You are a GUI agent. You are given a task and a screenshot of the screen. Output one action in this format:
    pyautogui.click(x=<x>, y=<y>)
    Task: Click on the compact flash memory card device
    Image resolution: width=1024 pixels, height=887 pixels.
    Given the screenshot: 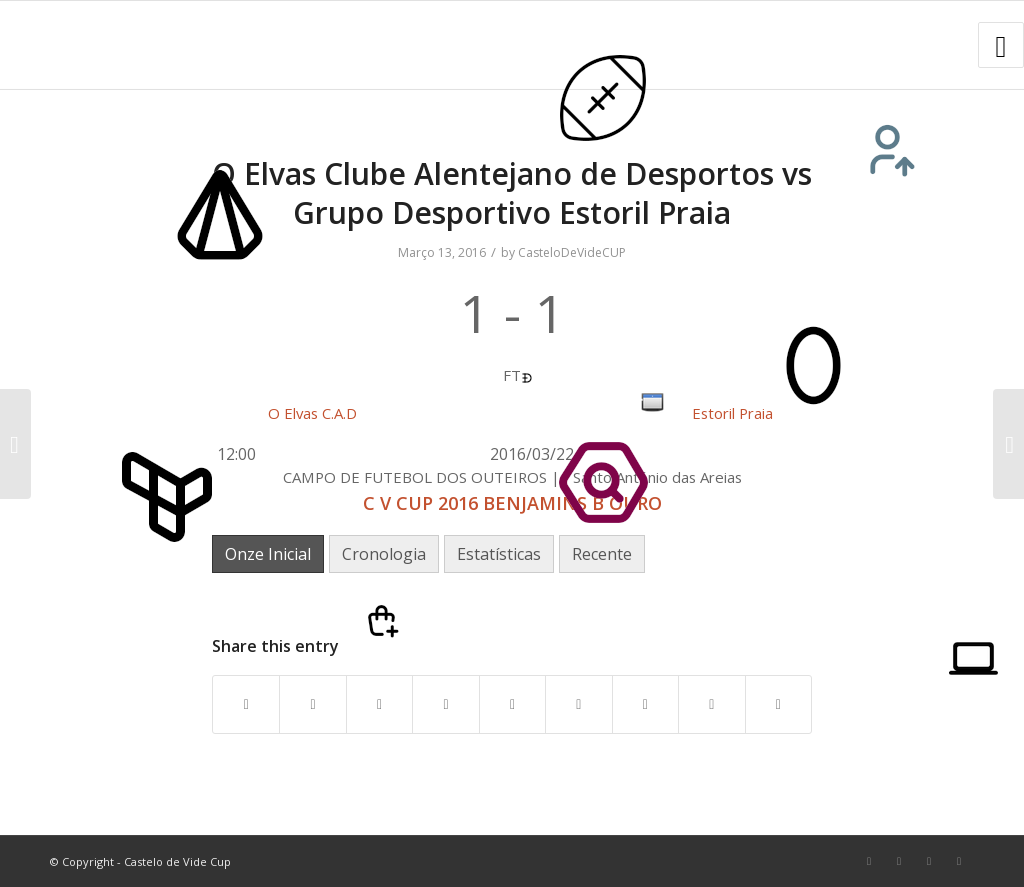 What is the action you would take?
    pyautogui.click(x=652, y=402)
    